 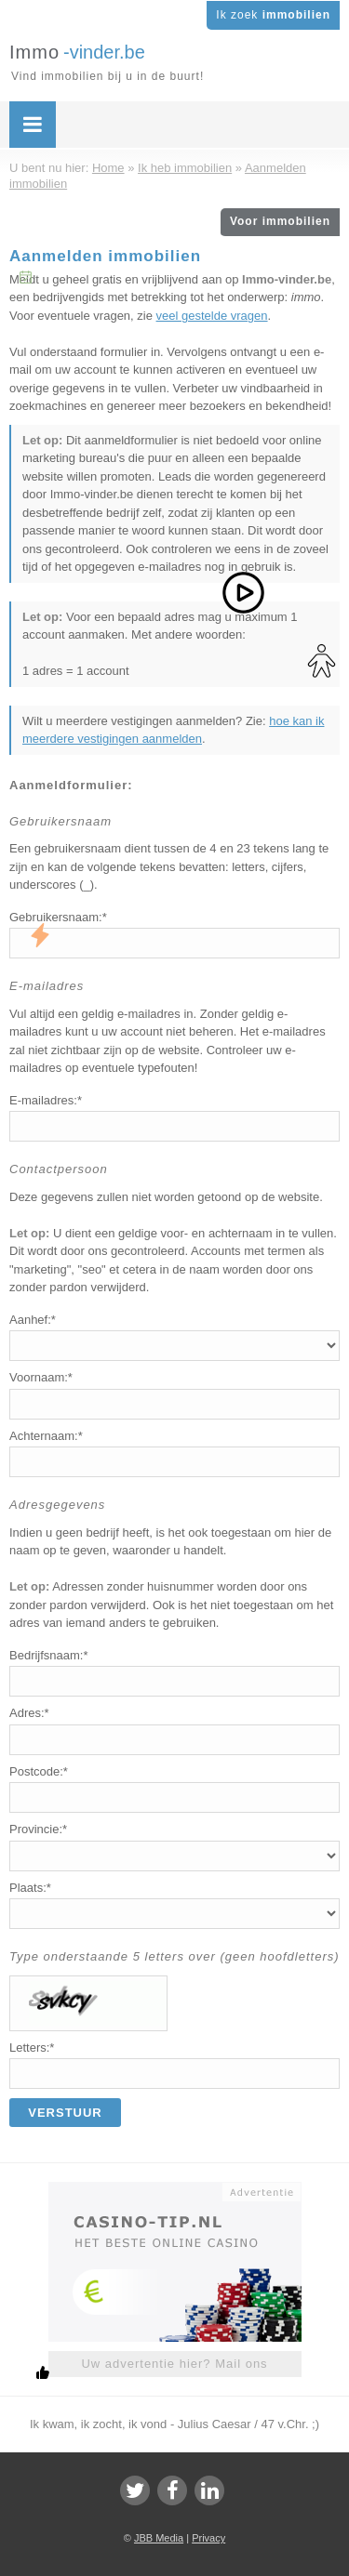 What do you see at coordinates (43, 2372) in the screenshot?
I see `like or upvote content` at bounding box center [43, 2372].